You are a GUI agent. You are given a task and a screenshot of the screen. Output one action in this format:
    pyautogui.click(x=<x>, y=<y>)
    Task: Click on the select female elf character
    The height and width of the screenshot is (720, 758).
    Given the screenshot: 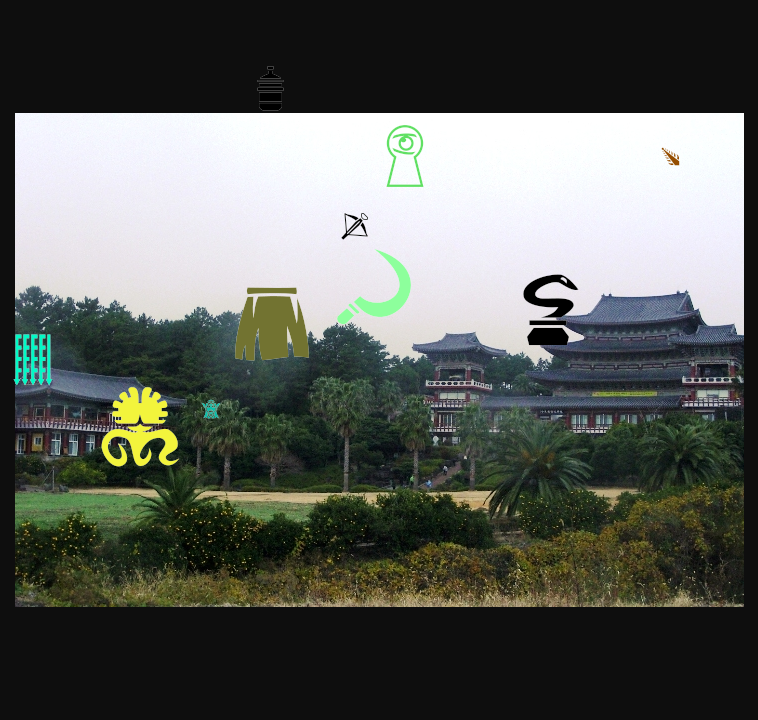 What is the action you would take?
    pyautogui.click(x=211, y=409)
    